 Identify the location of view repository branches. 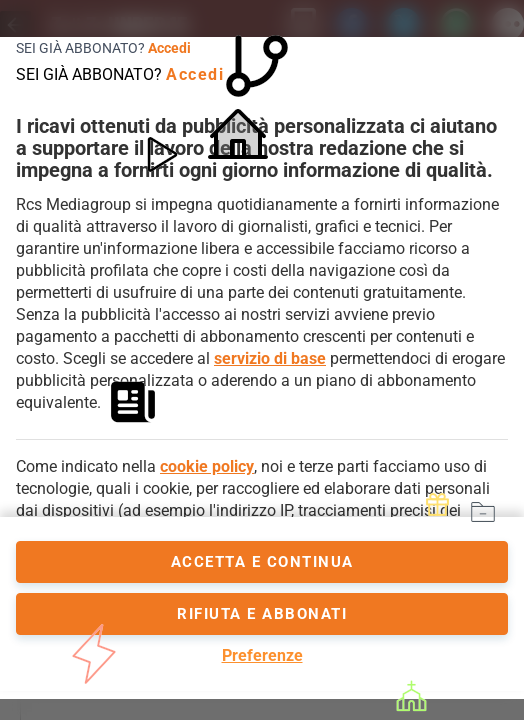
(257, 66).